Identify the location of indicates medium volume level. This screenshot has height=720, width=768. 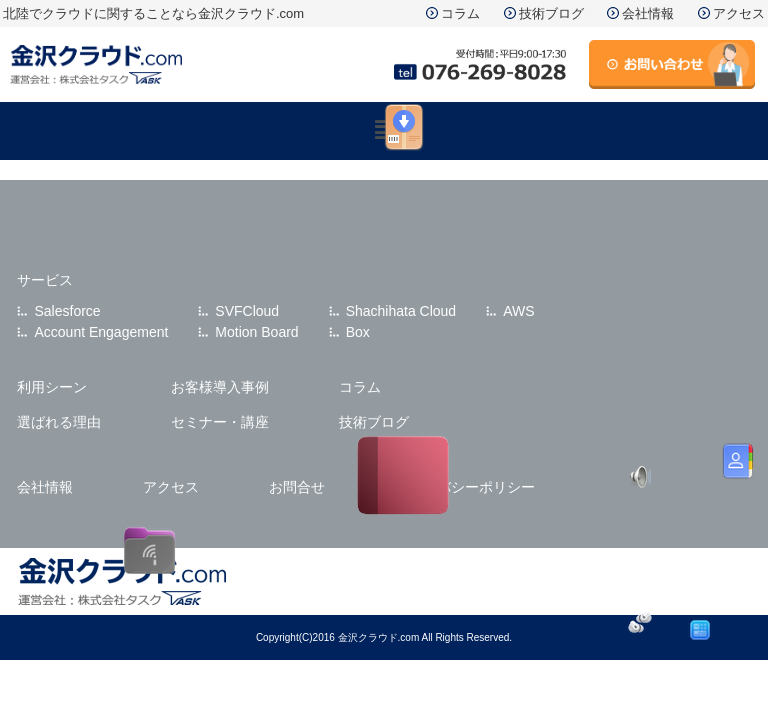
(641, 477).